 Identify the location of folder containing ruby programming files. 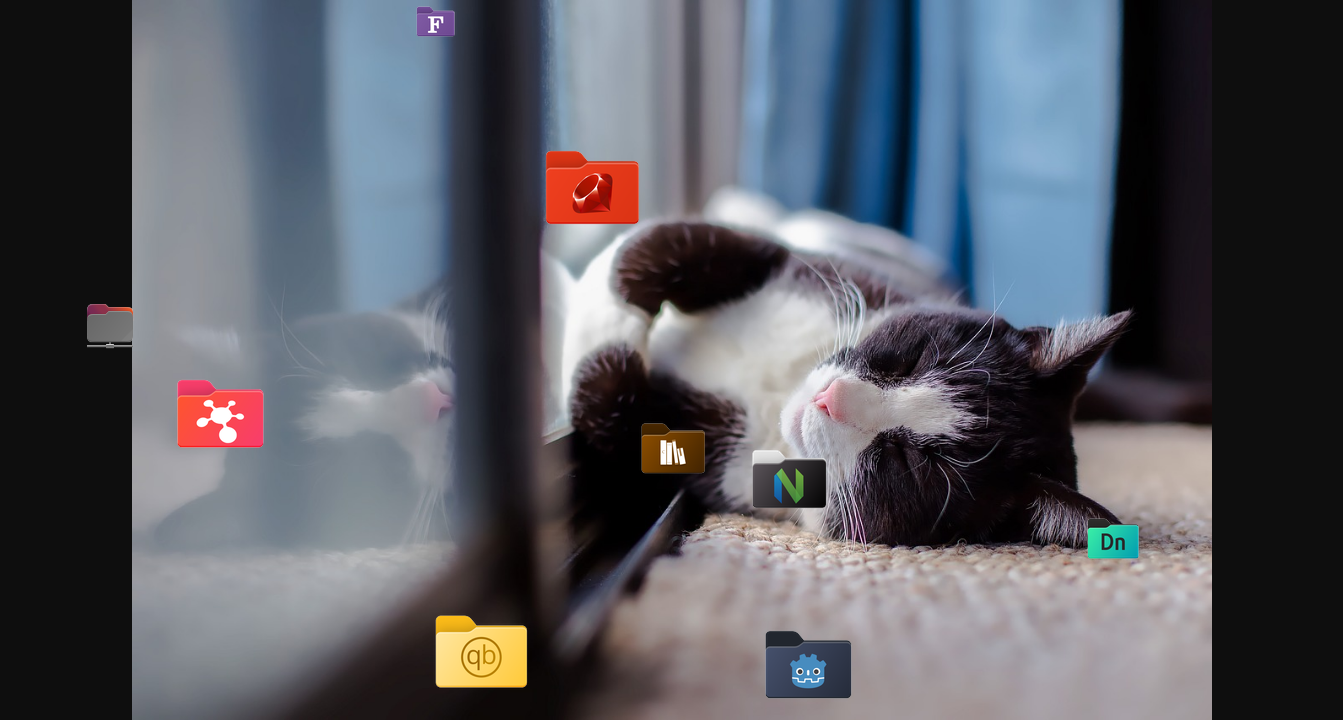
(592, 190).